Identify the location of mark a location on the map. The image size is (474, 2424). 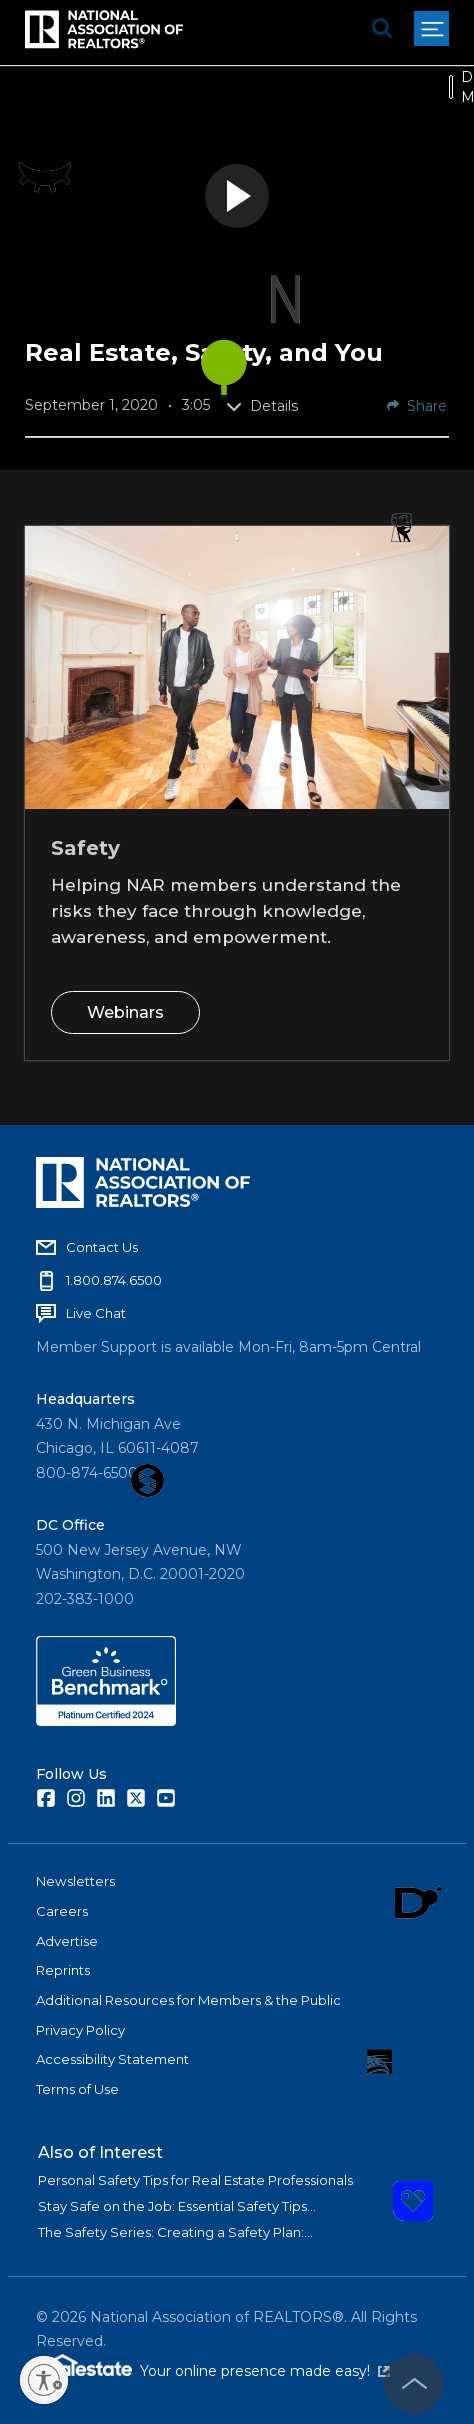
(224, 365).